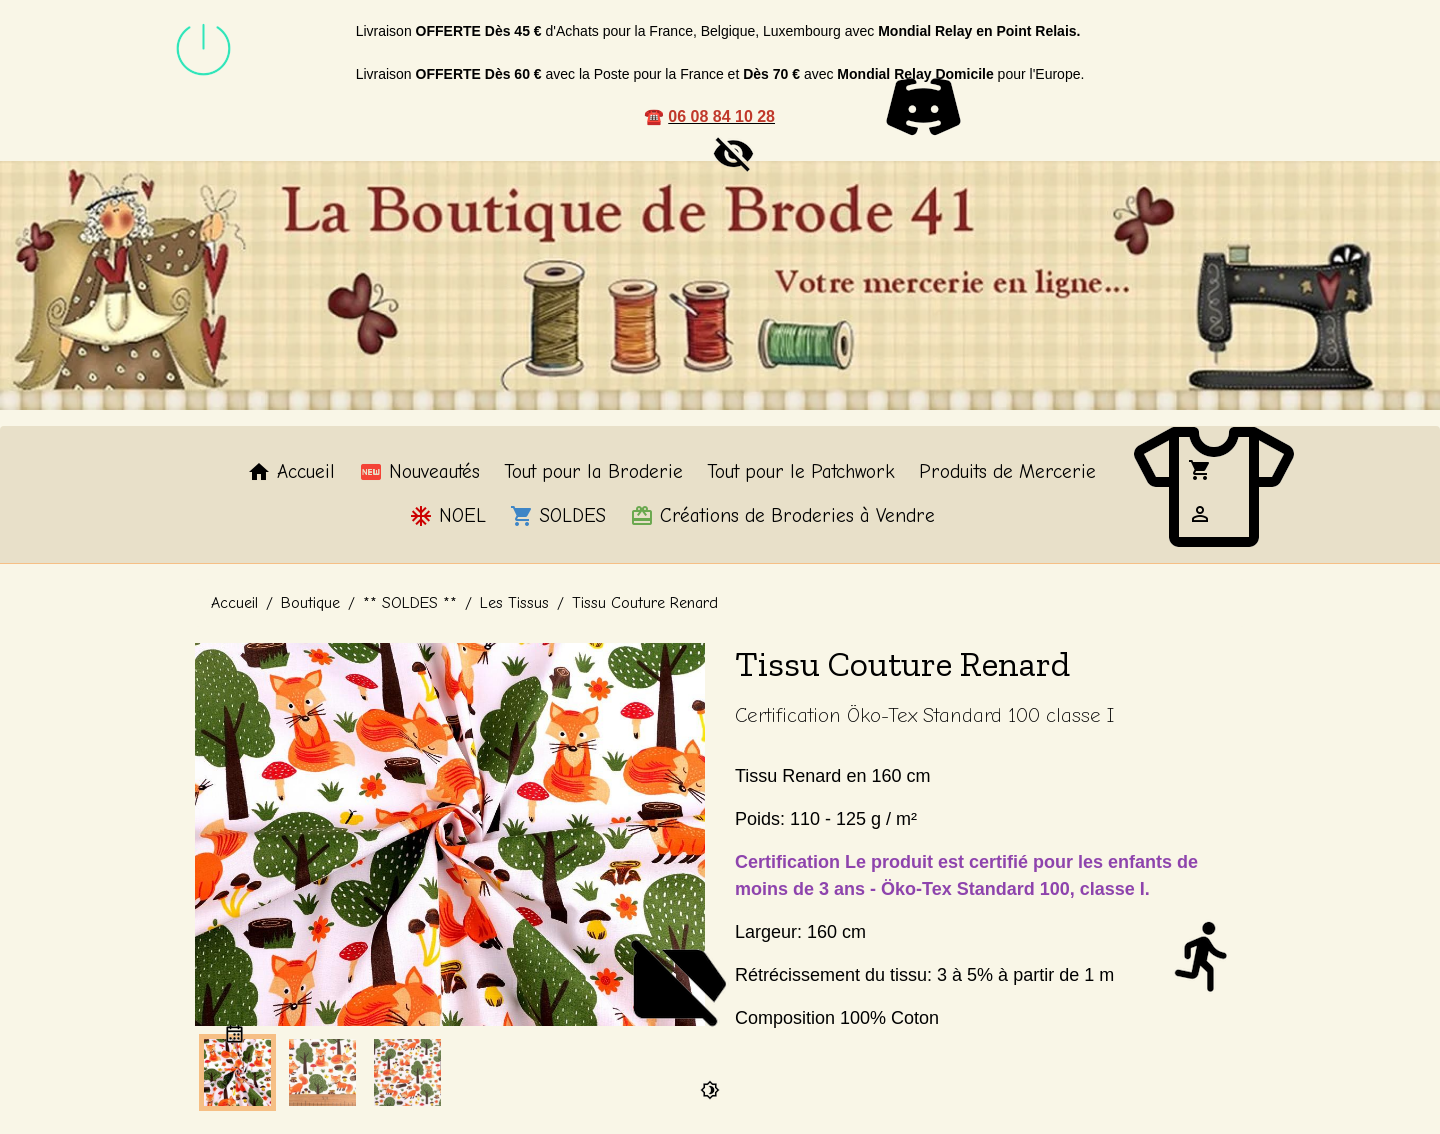 The width and height of the screenshot is (1440, 1134). What do you see at coordinates (710, 1090) in the screenshot?
I see `toggle dark mode or night theme` at bounding box center [710, 1090].